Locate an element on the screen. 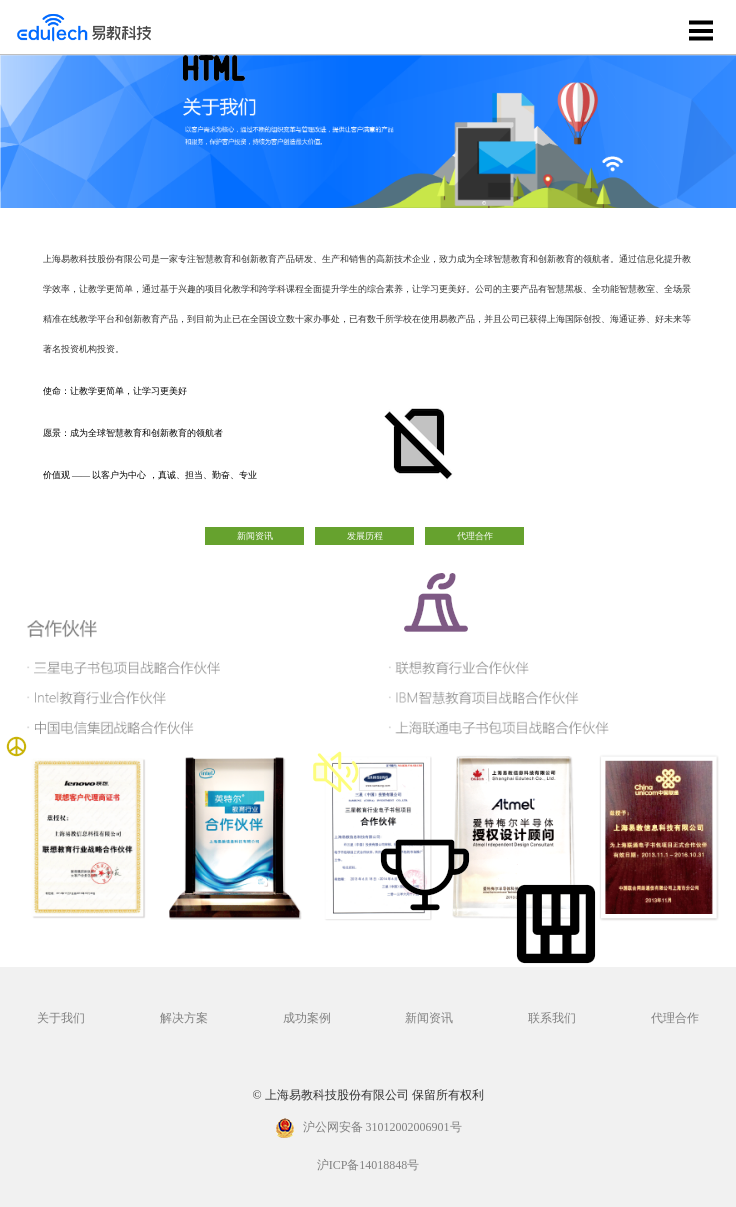 Image resolution: width=736 pixels, height=1207 pixels. view achievements or awards is located at coordinates (425, 872).